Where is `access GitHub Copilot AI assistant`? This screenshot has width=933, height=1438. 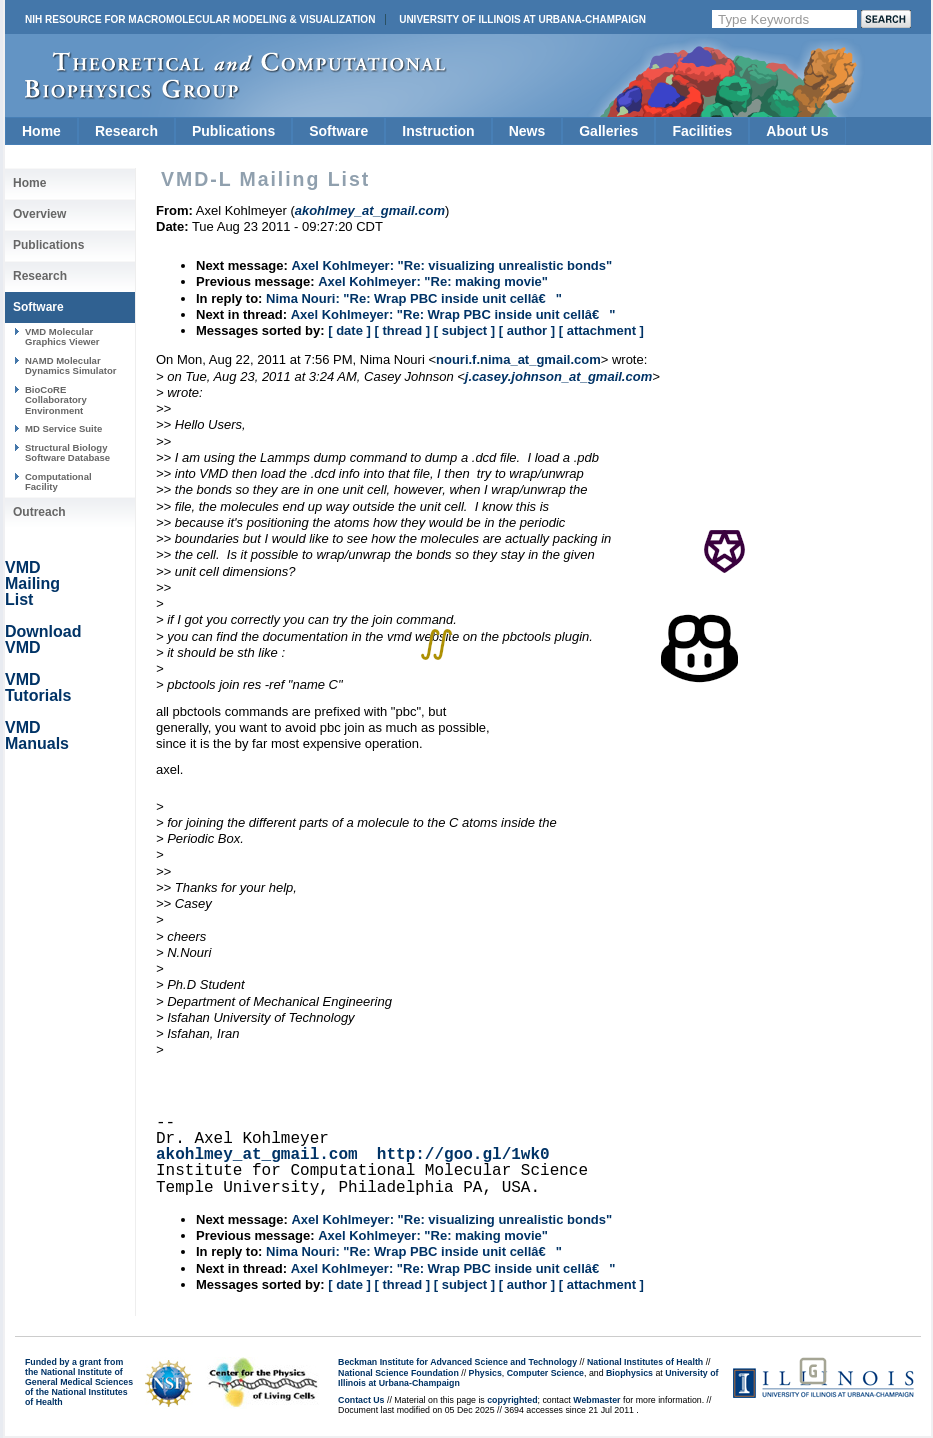
access GitHub Copilot AI assistant is located at coordinates (699, 648).